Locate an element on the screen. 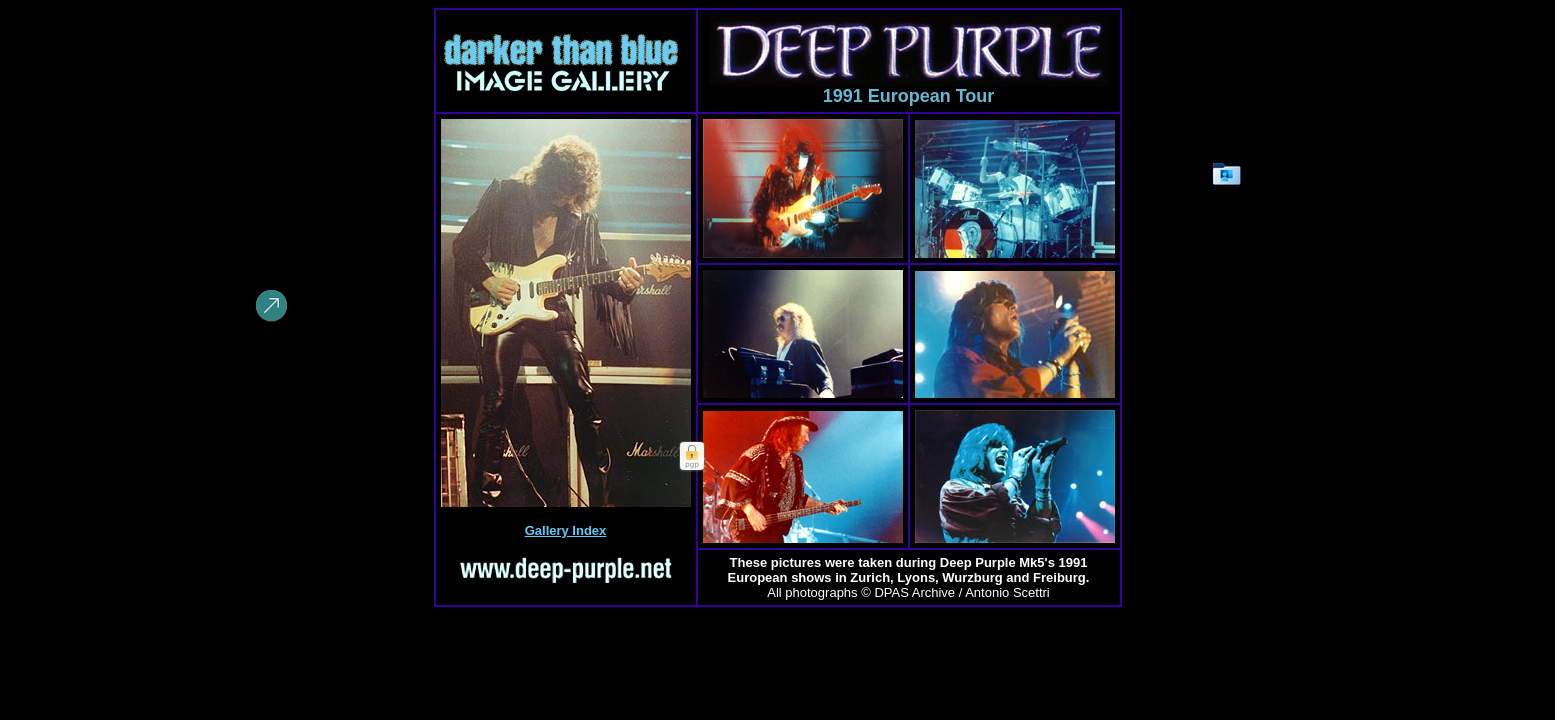  folder containing microsoft intune company portal resources is located at coordinates (1226, 174).